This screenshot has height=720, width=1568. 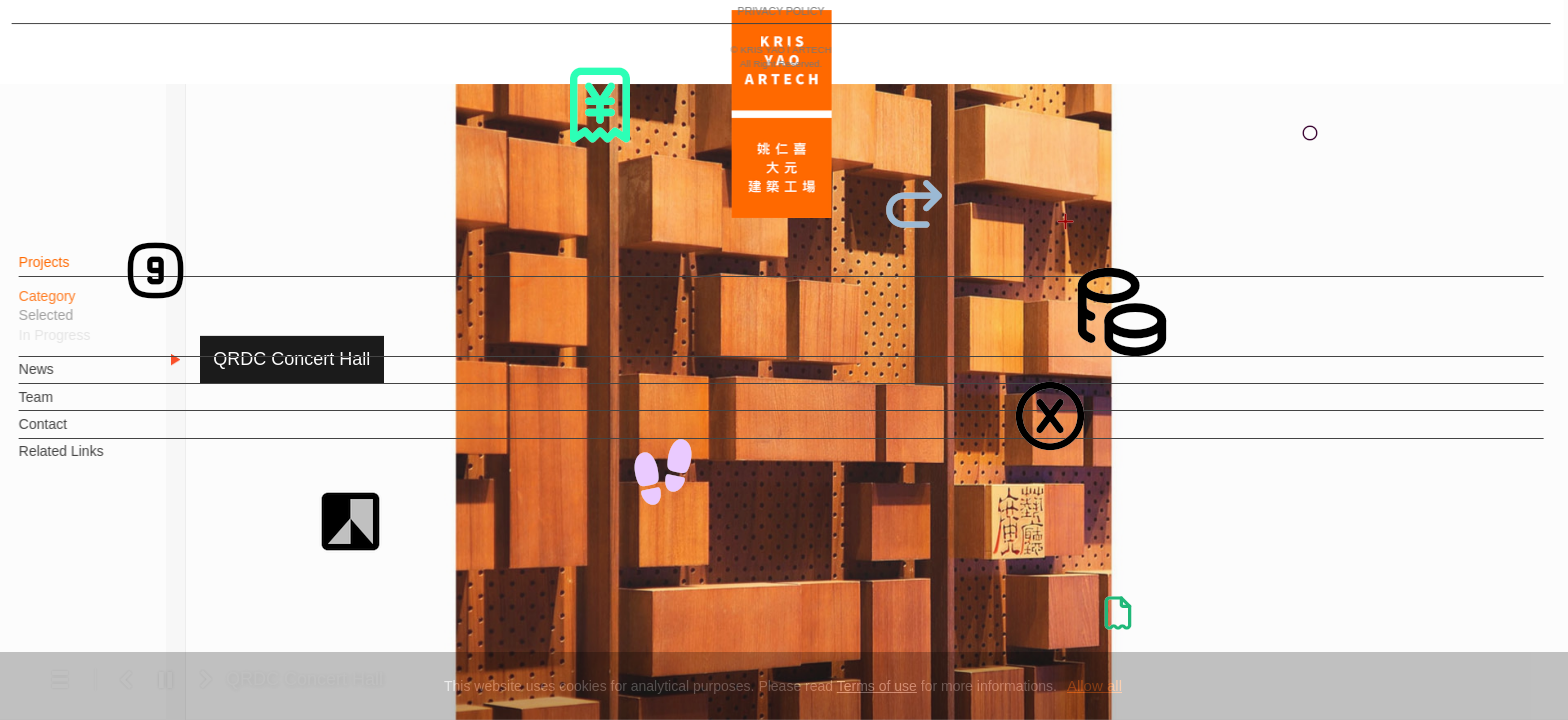 I want to click on track your steps or walking activity, so click(x=663, y=472).